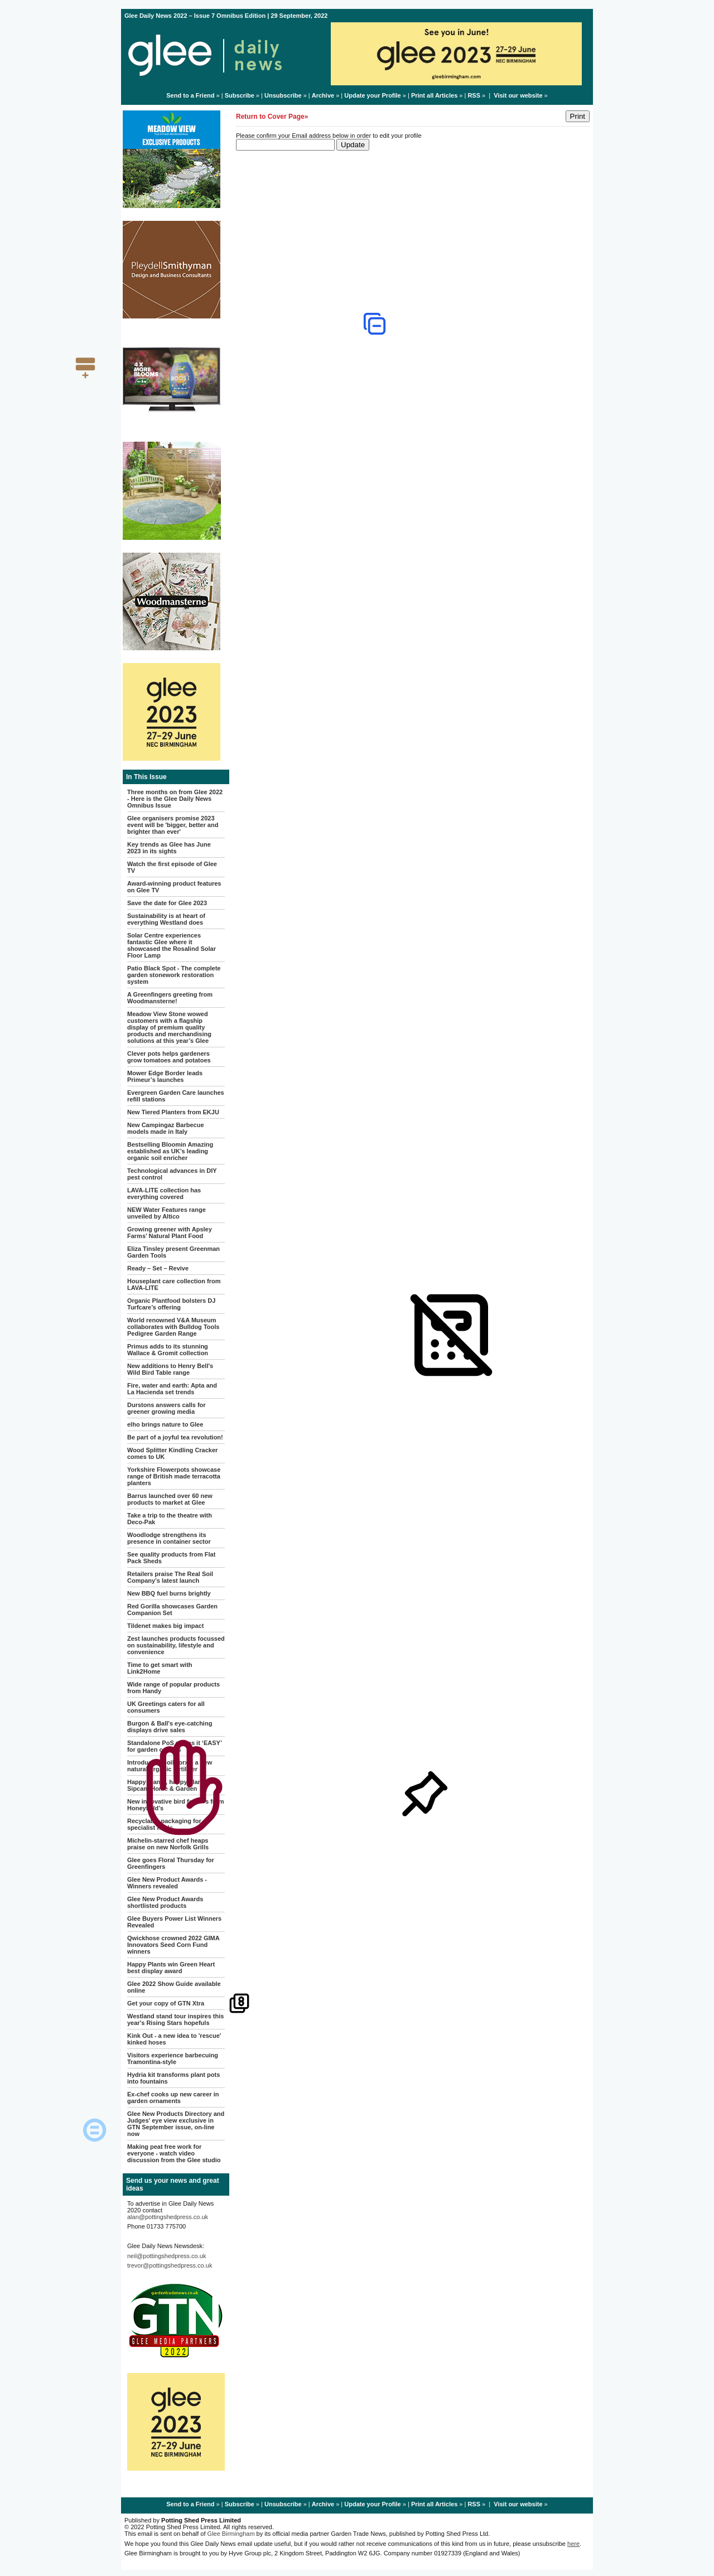 This screenshot has height=2576, width=714. Describe the element at coordinates (85, 366) in the screenshot. I see `add a new row below` at that location.